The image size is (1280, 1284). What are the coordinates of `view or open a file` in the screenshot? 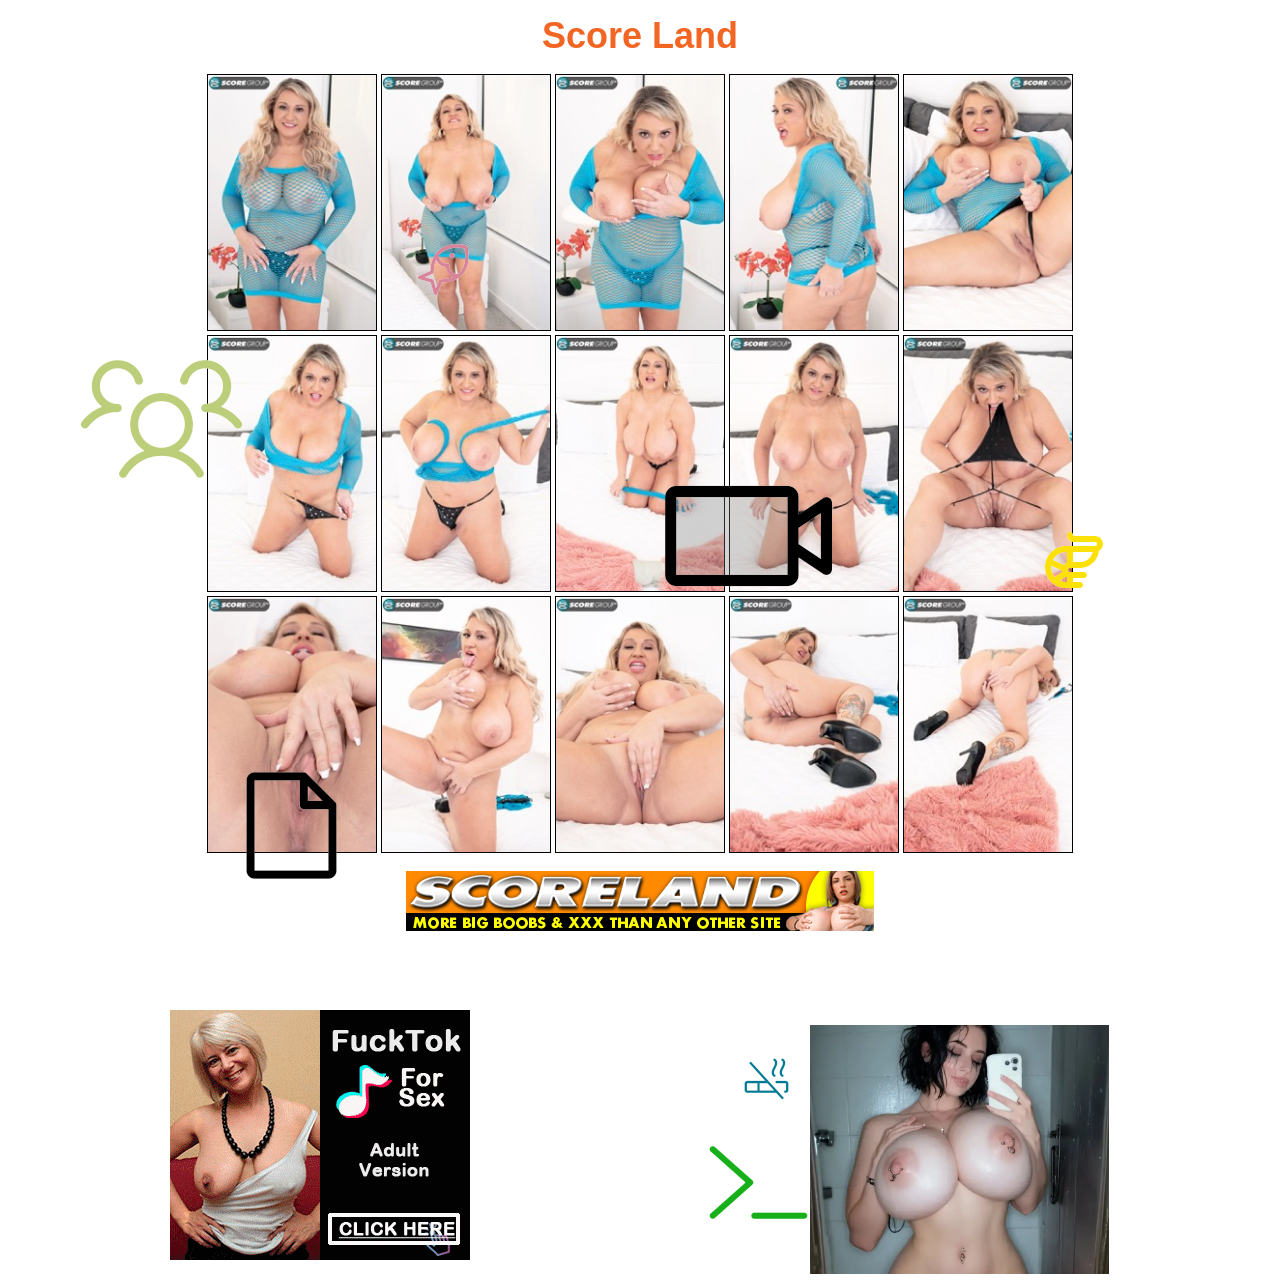 It's located at (291, 825).